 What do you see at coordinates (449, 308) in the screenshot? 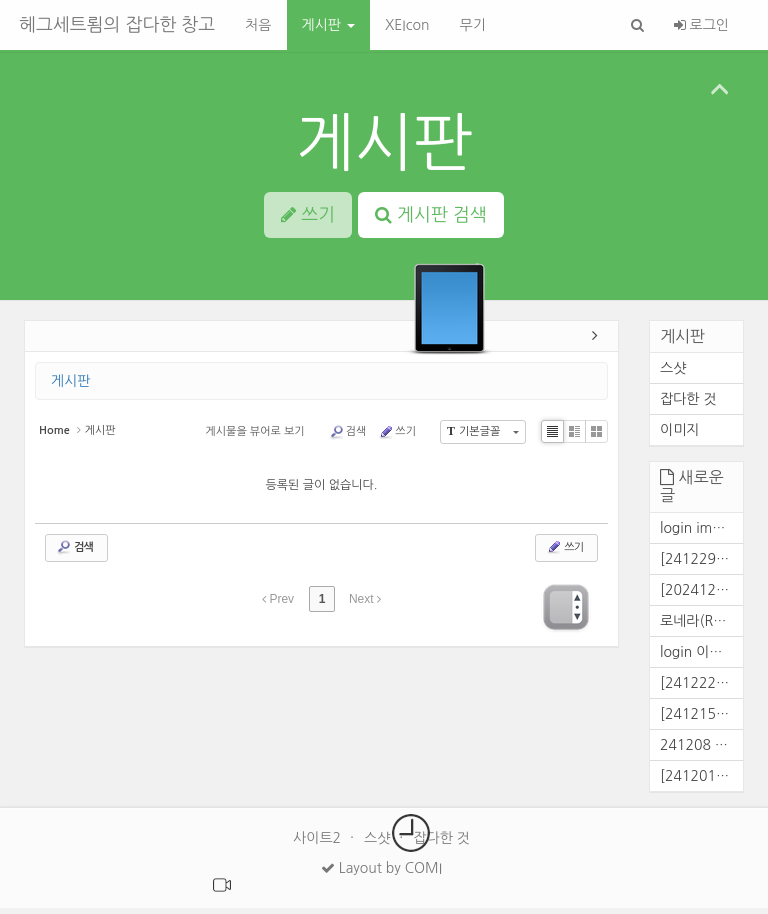
I see `indicates a connected iPad device` at bounding box center [449, 308].